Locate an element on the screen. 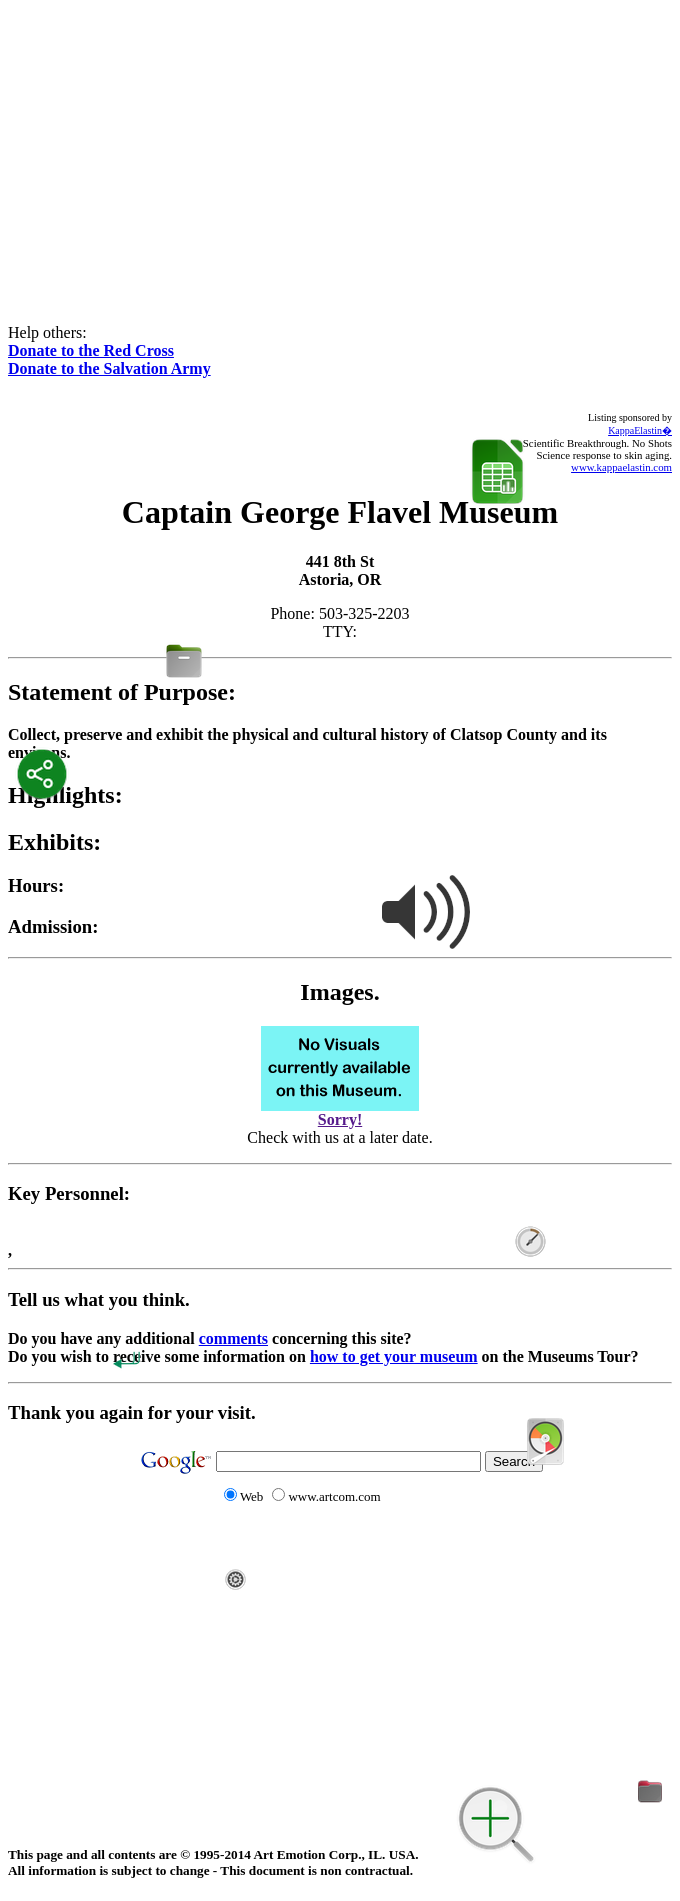  open sysprof system profiler is located at coordinates (530, 1241).